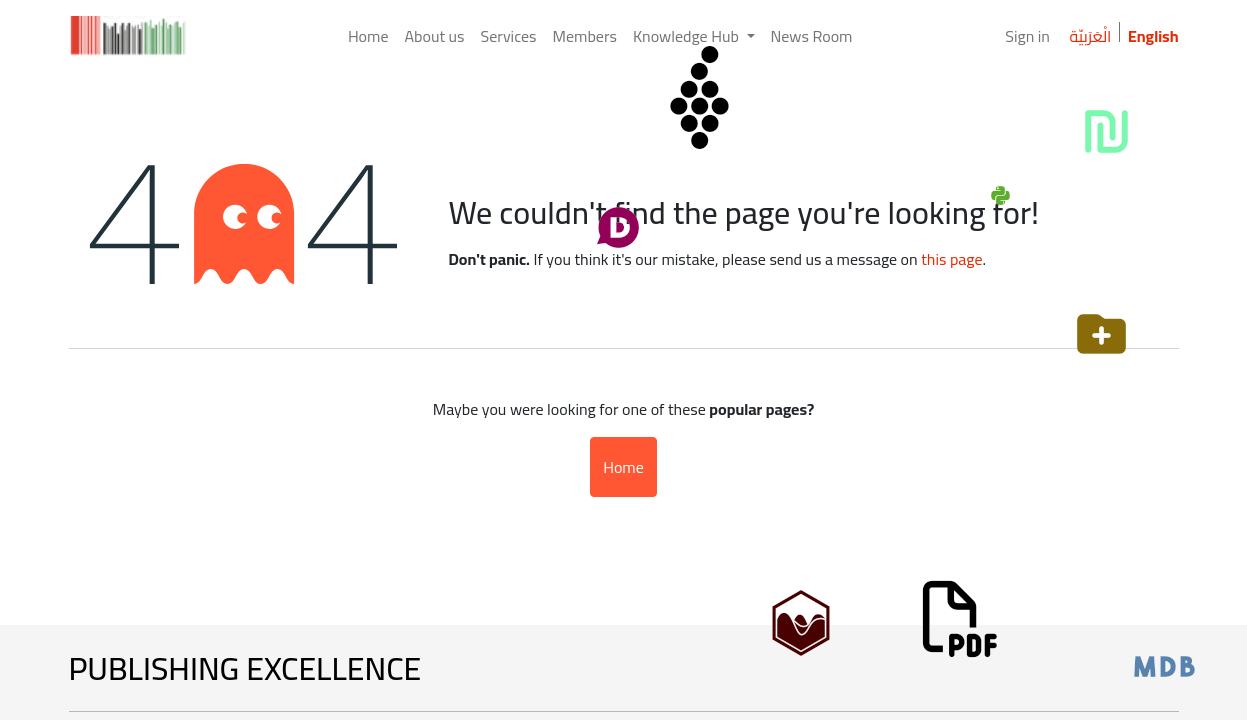 The height and width of the screenshot is (720, 1247). I want to click on MDBootstrap brand logo, so click(1164, 666).